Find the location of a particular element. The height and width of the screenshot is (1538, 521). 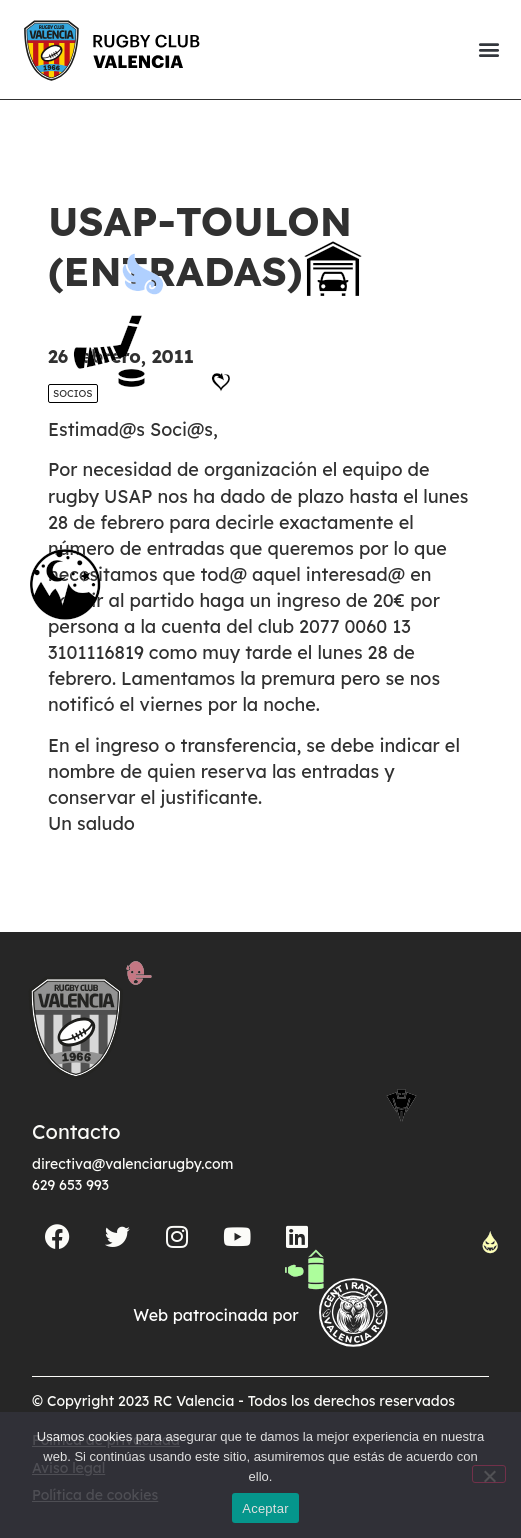

access garage or parking settings is located at coordinates (333, 267).